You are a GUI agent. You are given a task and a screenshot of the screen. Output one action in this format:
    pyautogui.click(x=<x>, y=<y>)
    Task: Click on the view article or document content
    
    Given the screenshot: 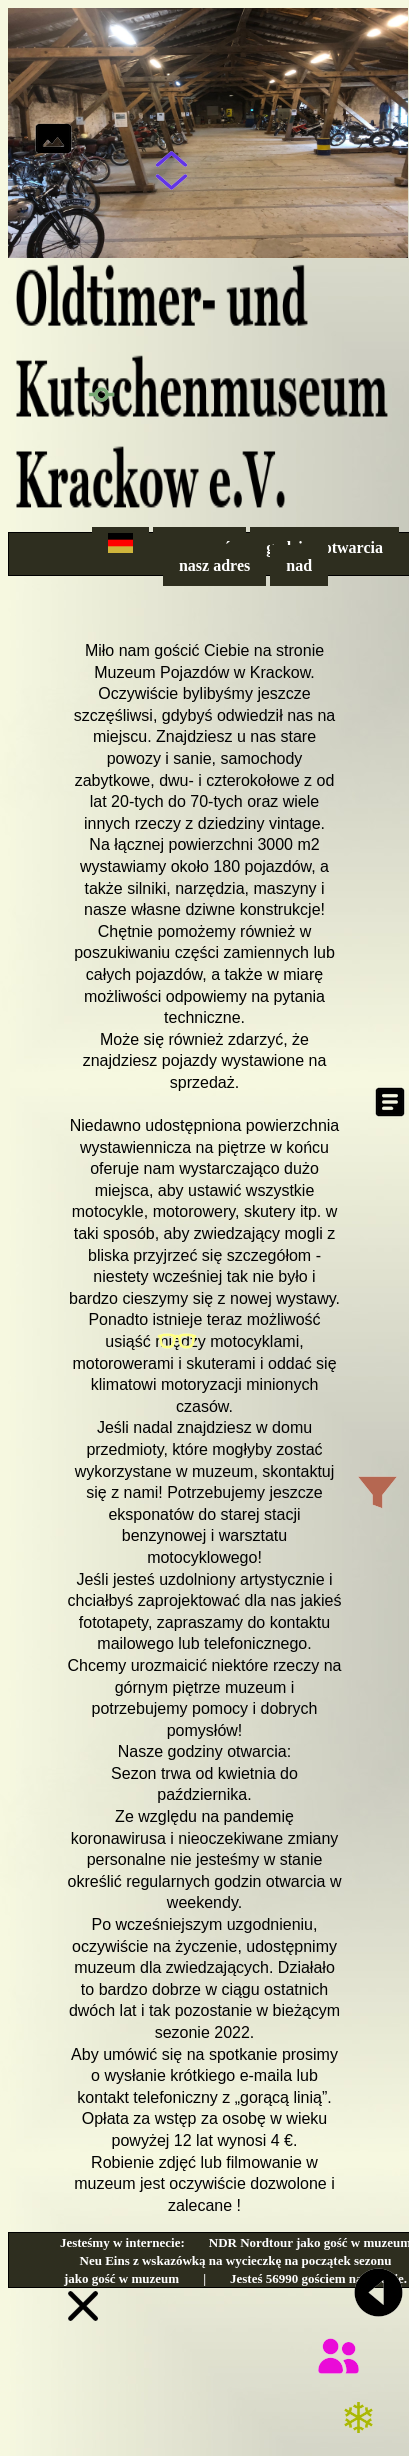 What is the action you would take?
    pyautogui.click(x=390, y=1102)
    